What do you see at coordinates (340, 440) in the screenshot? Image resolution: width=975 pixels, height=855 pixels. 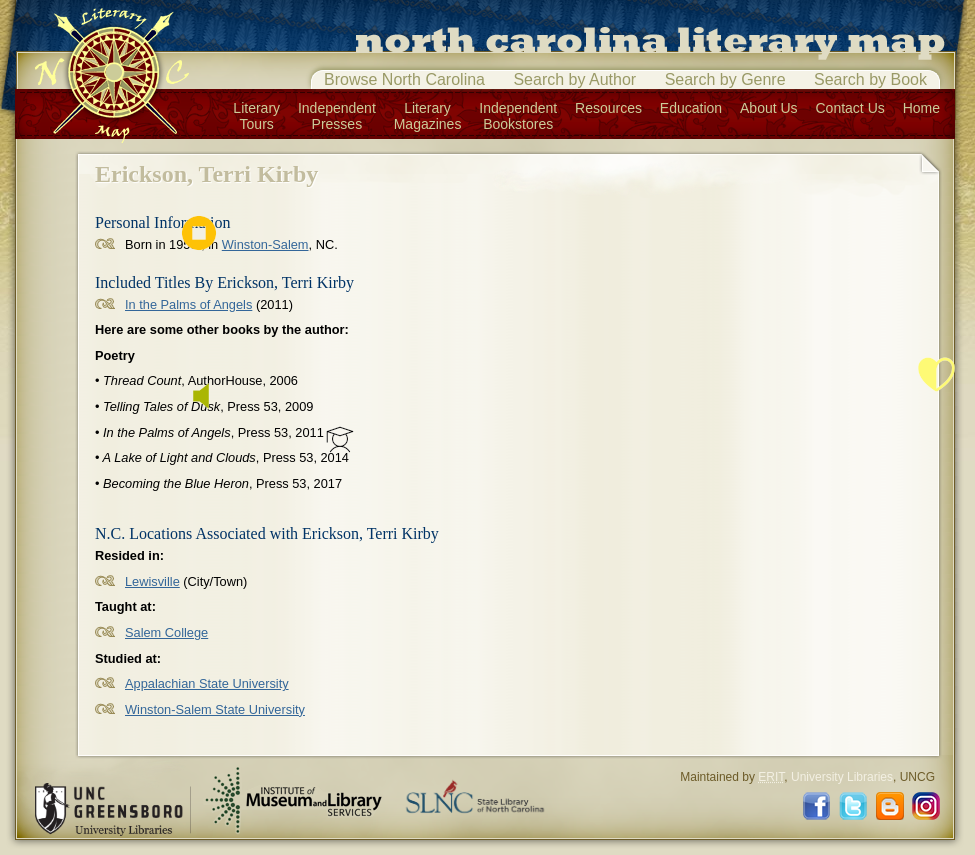 I see `view student profile` at bounding box center [340, 440].